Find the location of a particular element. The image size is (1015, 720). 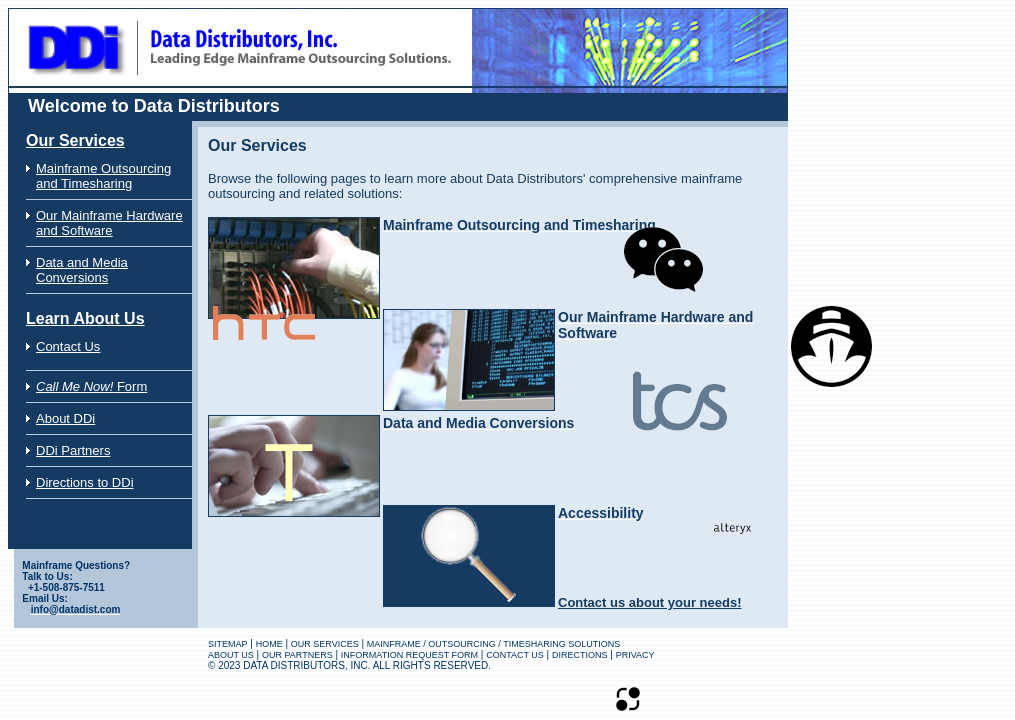

open WeChat messaging app is located at coordinates (663, 259).